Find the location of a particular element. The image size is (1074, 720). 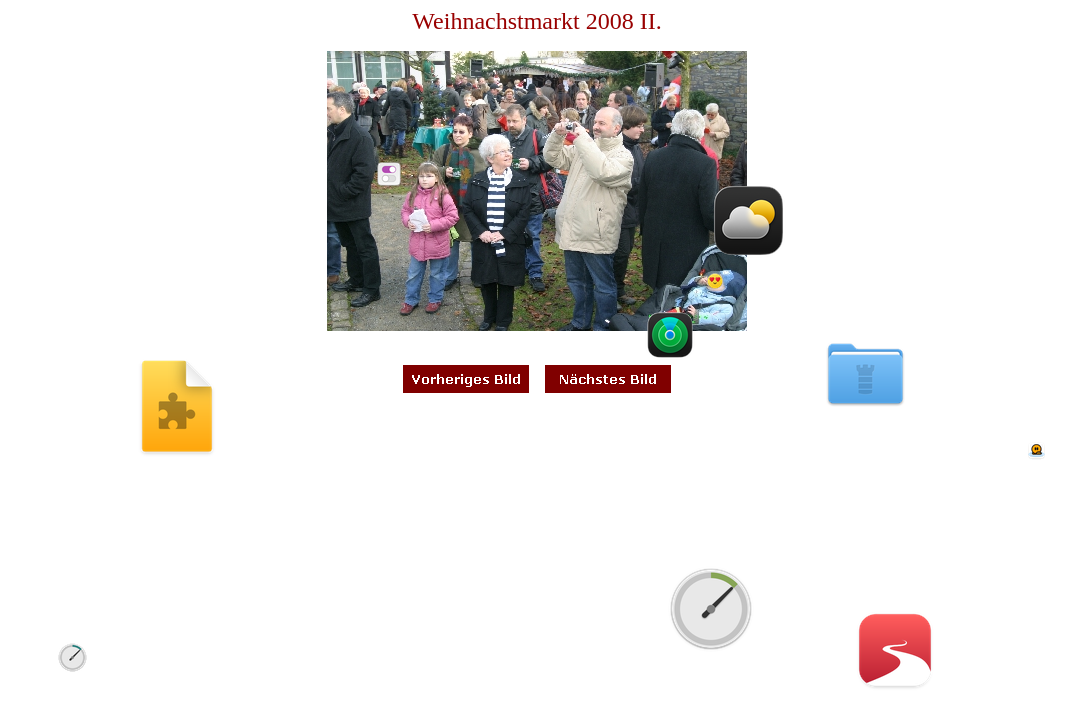

open gnome tweaks to customize desktop settings is located at coordinates (389, 174).